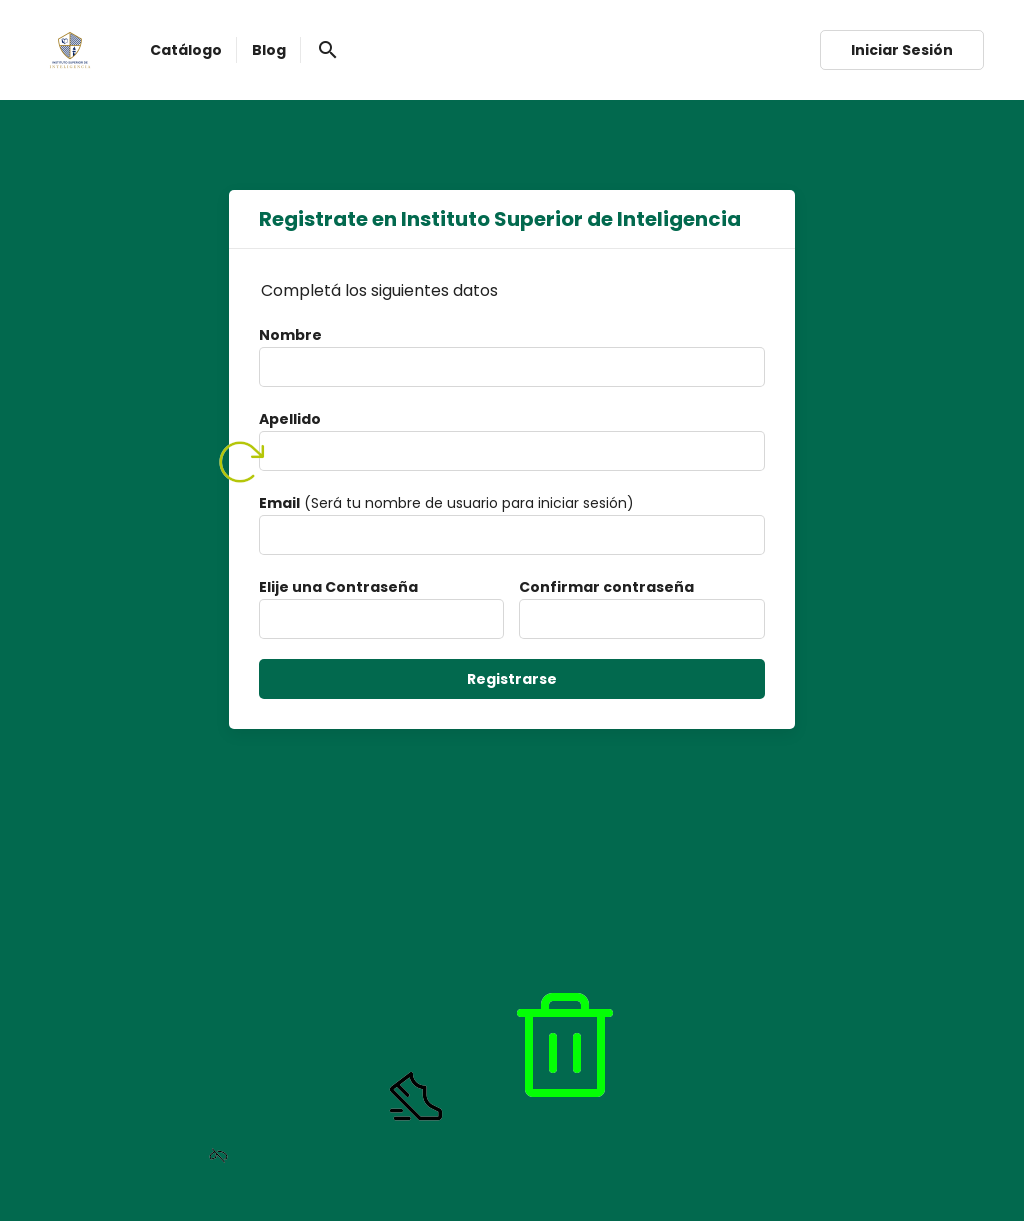  What do you see at coordinates (218, 1155) in the screenshot?
I see `end or decline a phone call` at bounding box center [218, 1155].